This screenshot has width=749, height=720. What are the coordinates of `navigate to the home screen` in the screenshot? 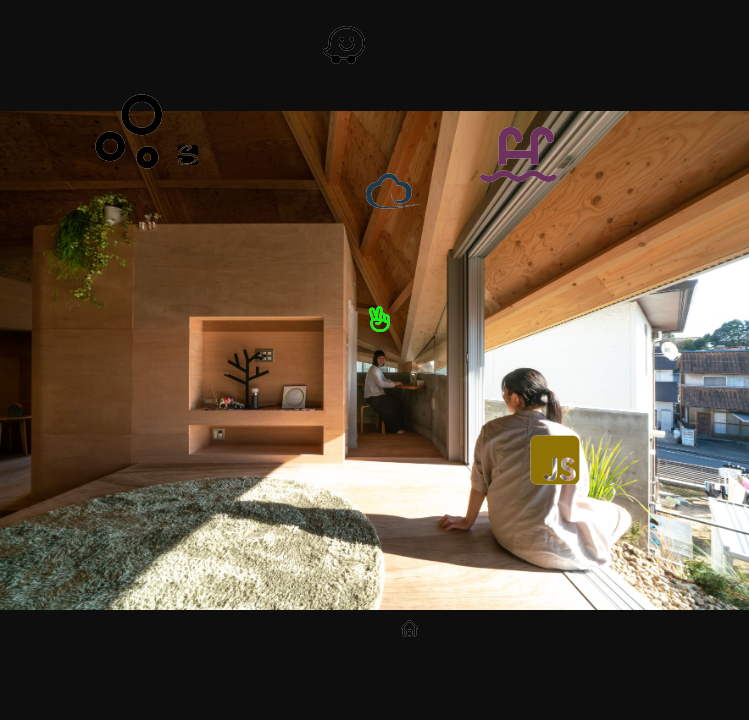 It's located at (409, 628).